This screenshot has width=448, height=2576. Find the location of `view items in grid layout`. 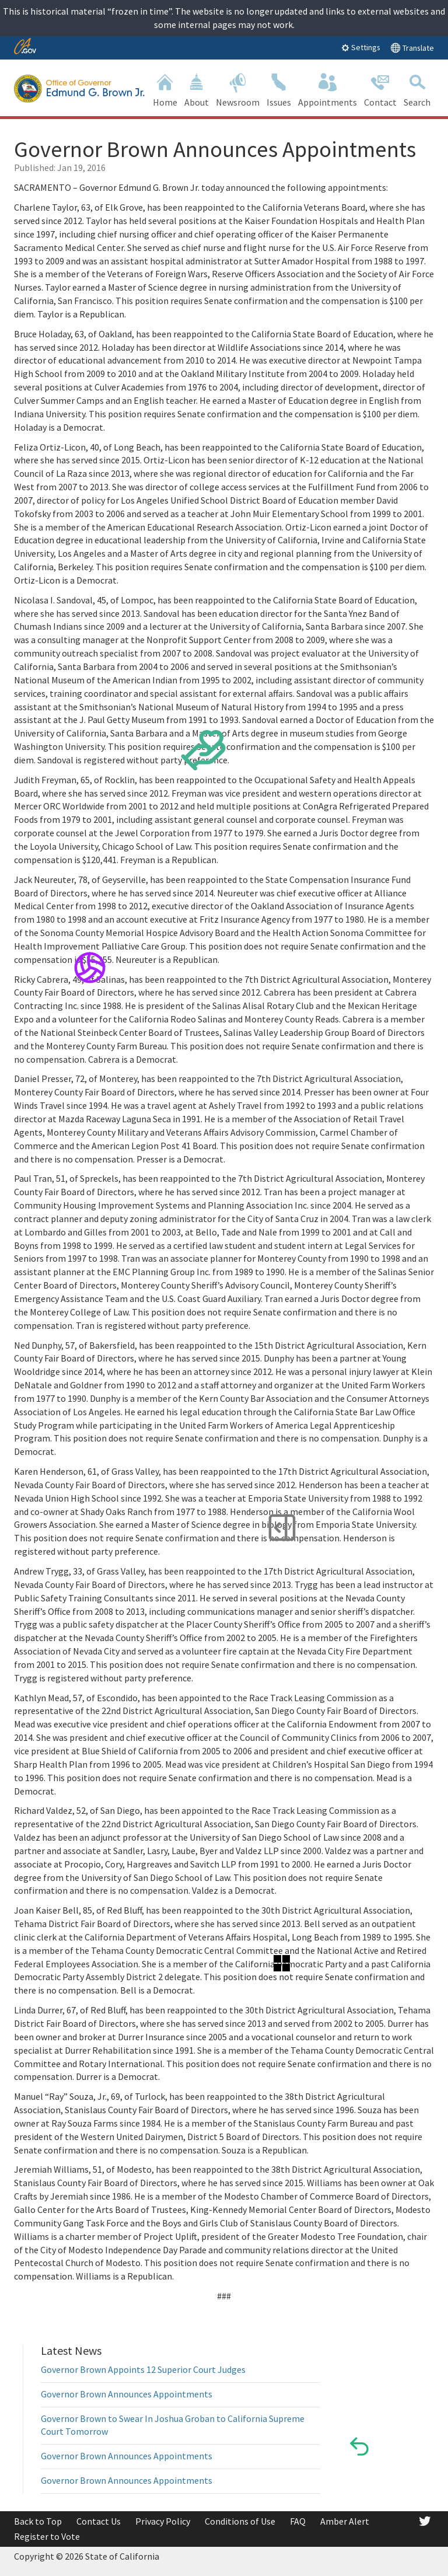

view items in grid layout is located at coordinates (282, 1963).